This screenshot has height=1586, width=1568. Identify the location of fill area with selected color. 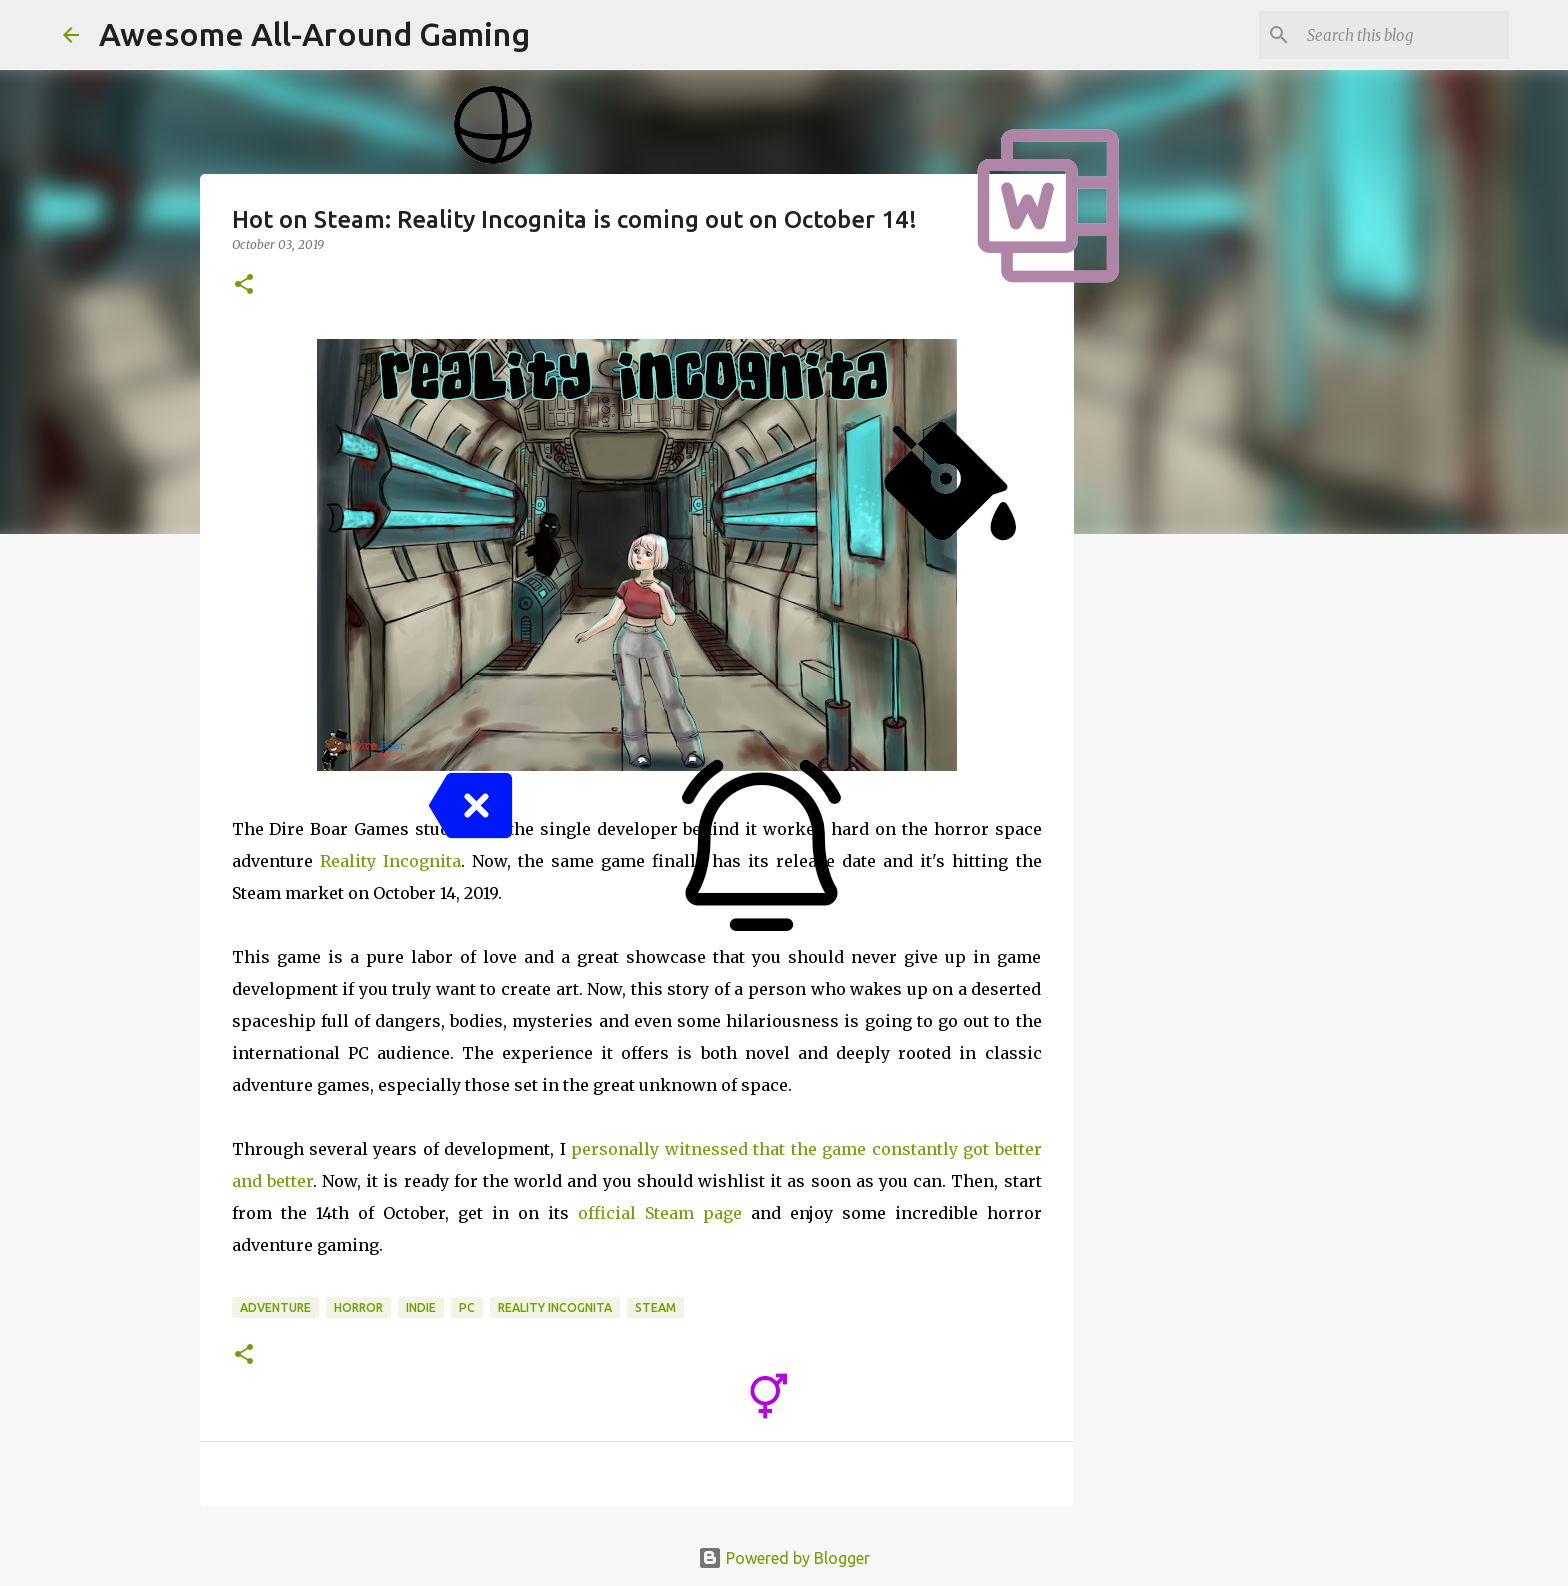
(948, 485).